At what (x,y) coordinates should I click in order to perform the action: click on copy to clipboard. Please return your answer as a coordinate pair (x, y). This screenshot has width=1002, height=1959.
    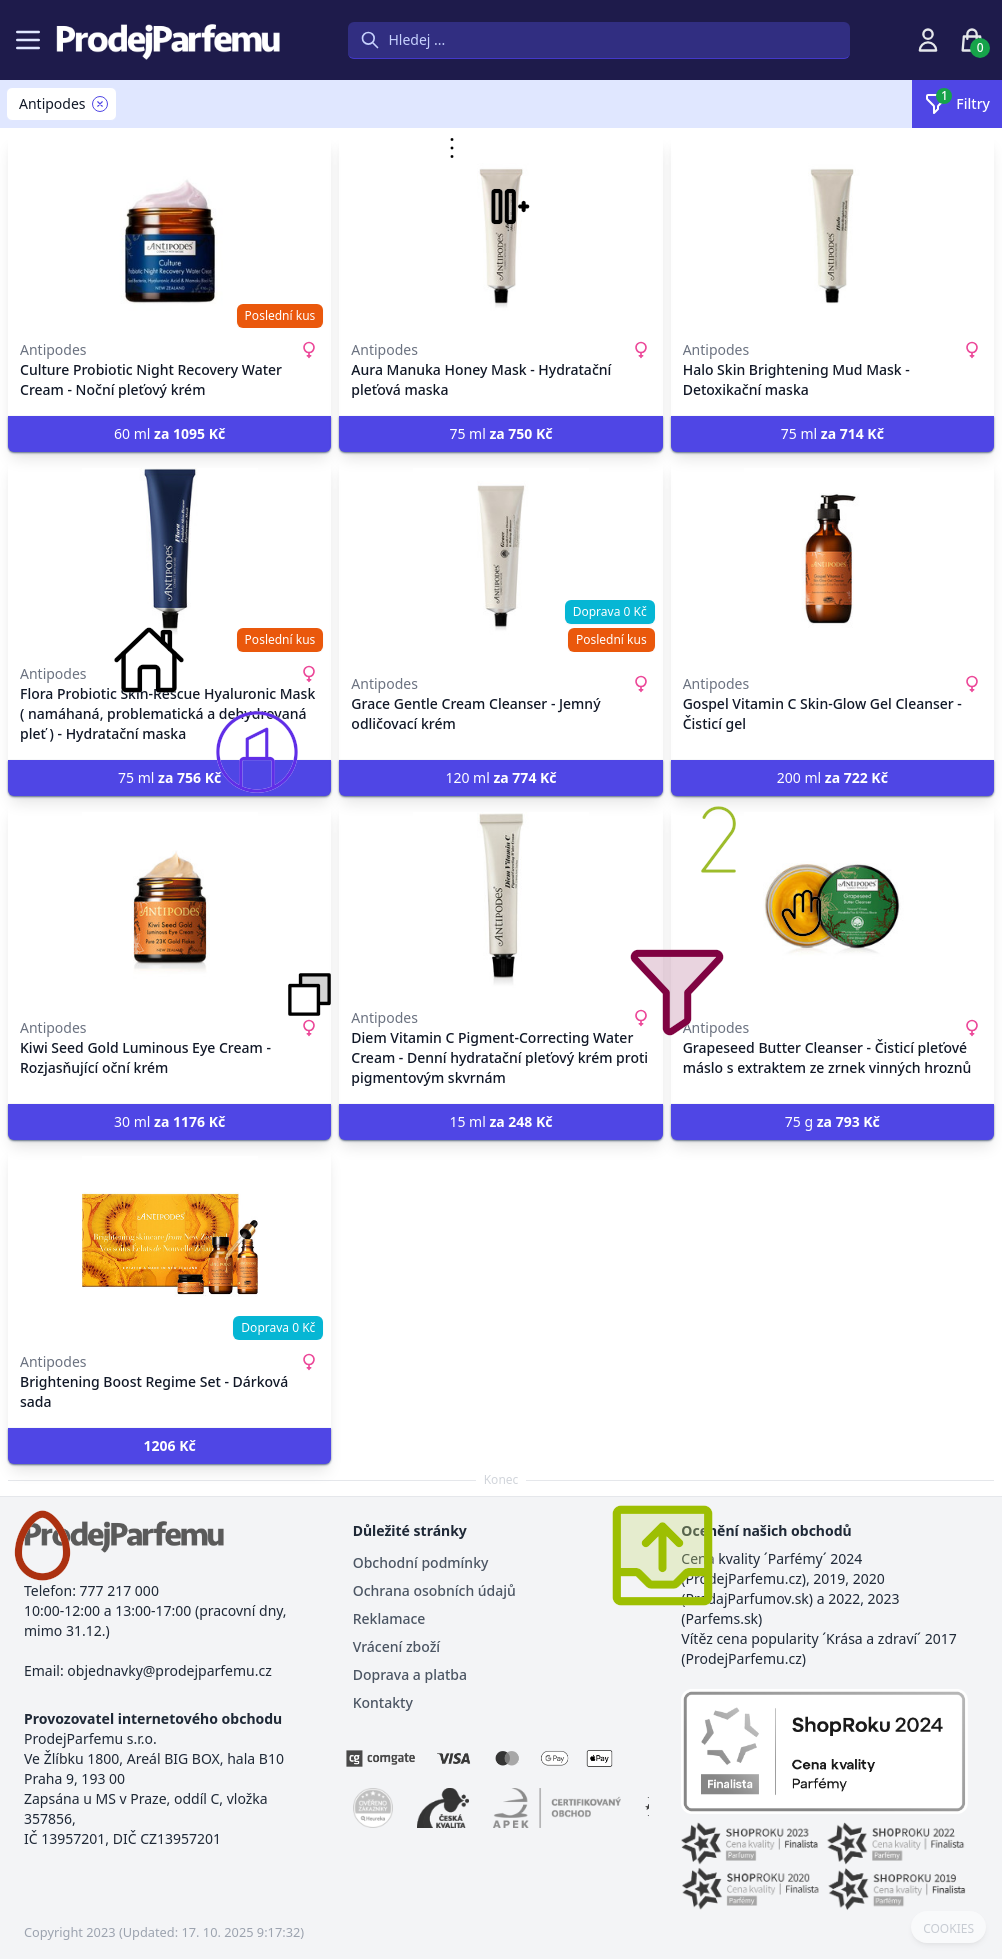
    Looking at the image, I should click on (309, 994).